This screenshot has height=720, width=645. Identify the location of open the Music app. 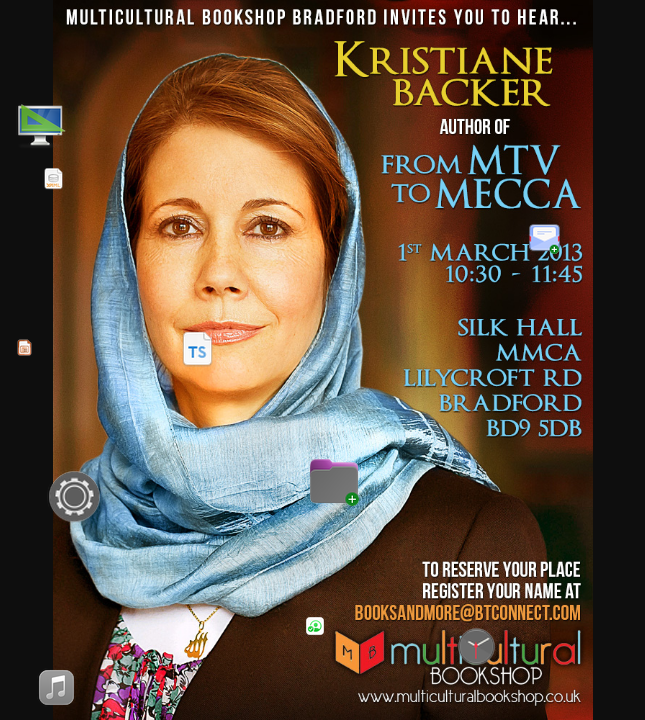
(56, 687).